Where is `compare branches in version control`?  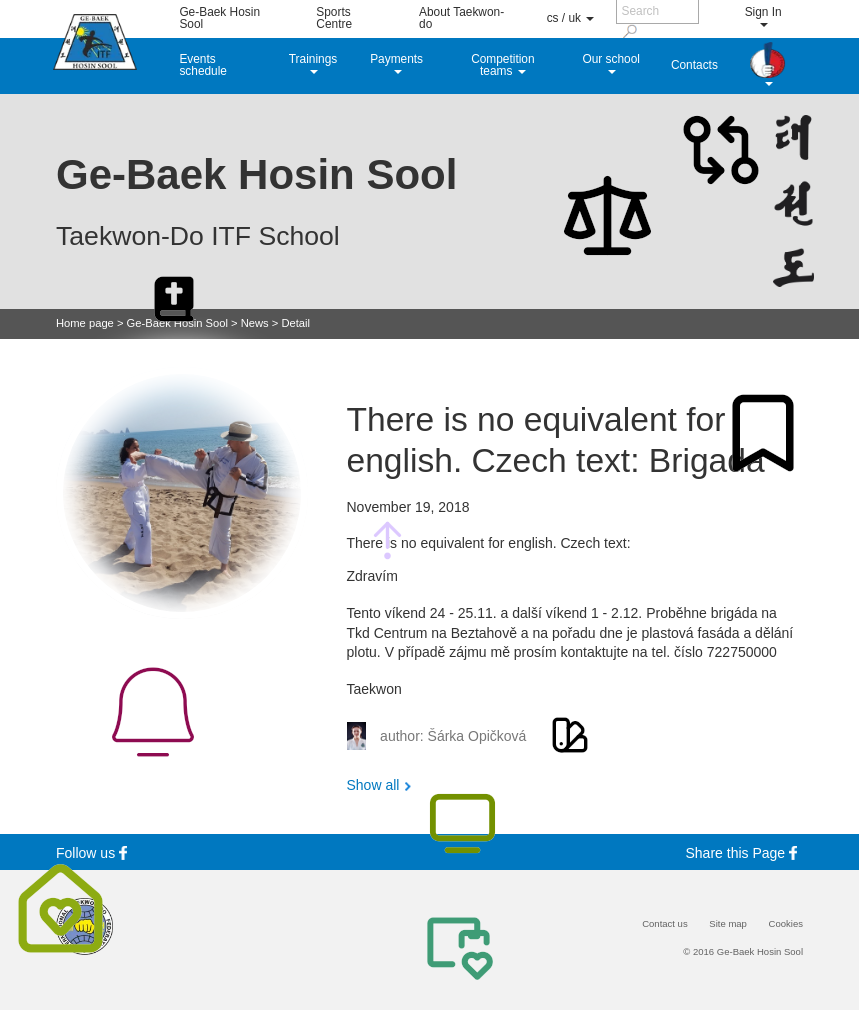 compare branches in version control is located at coordinates (721, 150).